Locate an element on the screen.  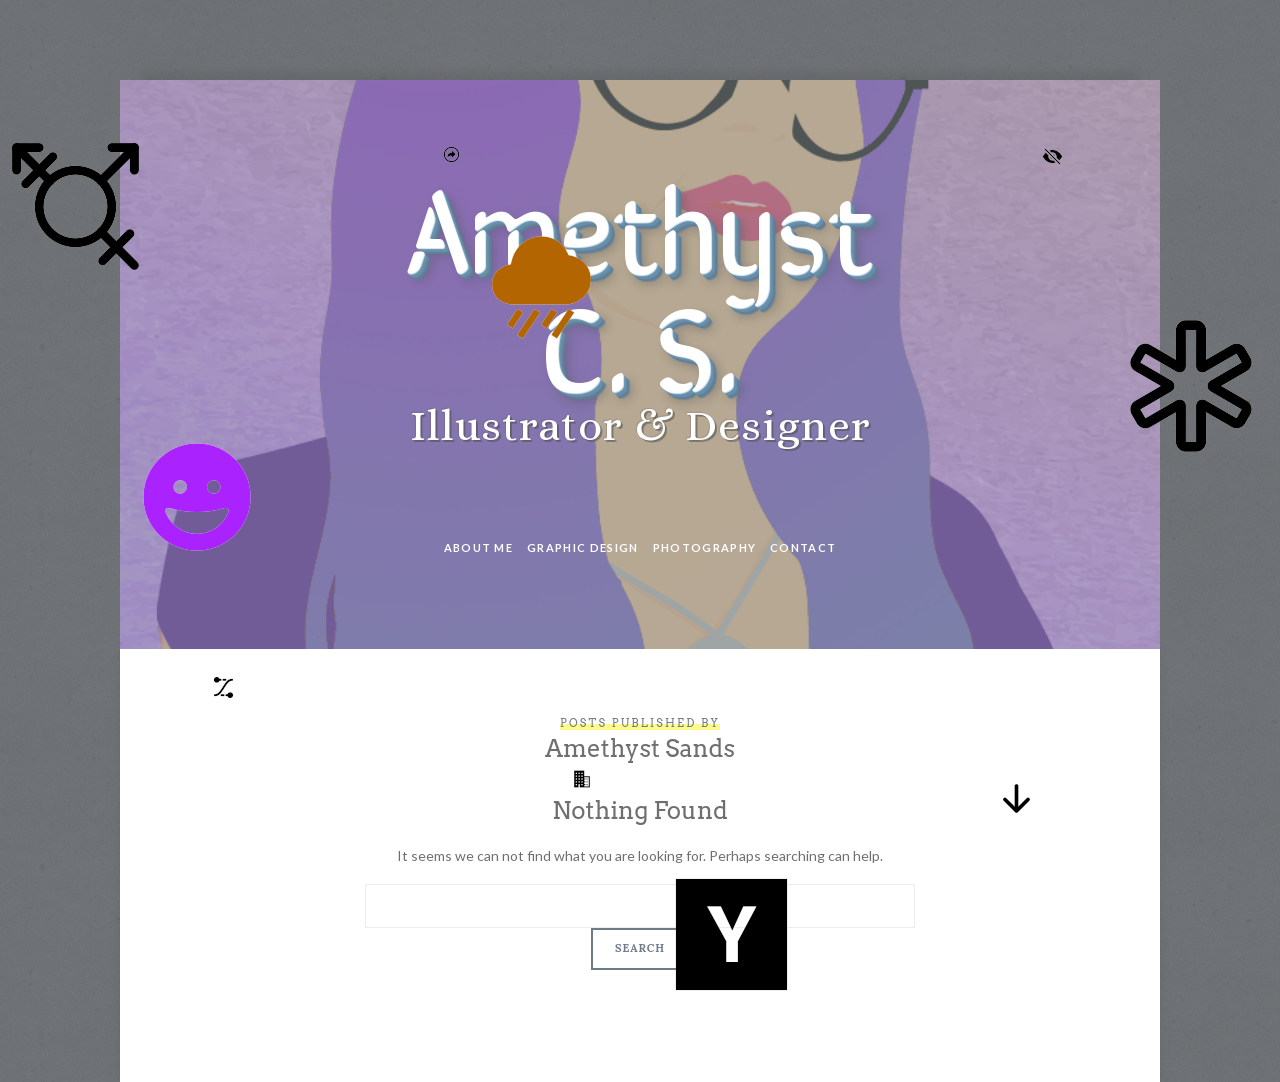
scroll down or view more content is located at coordinates (1016, 798).